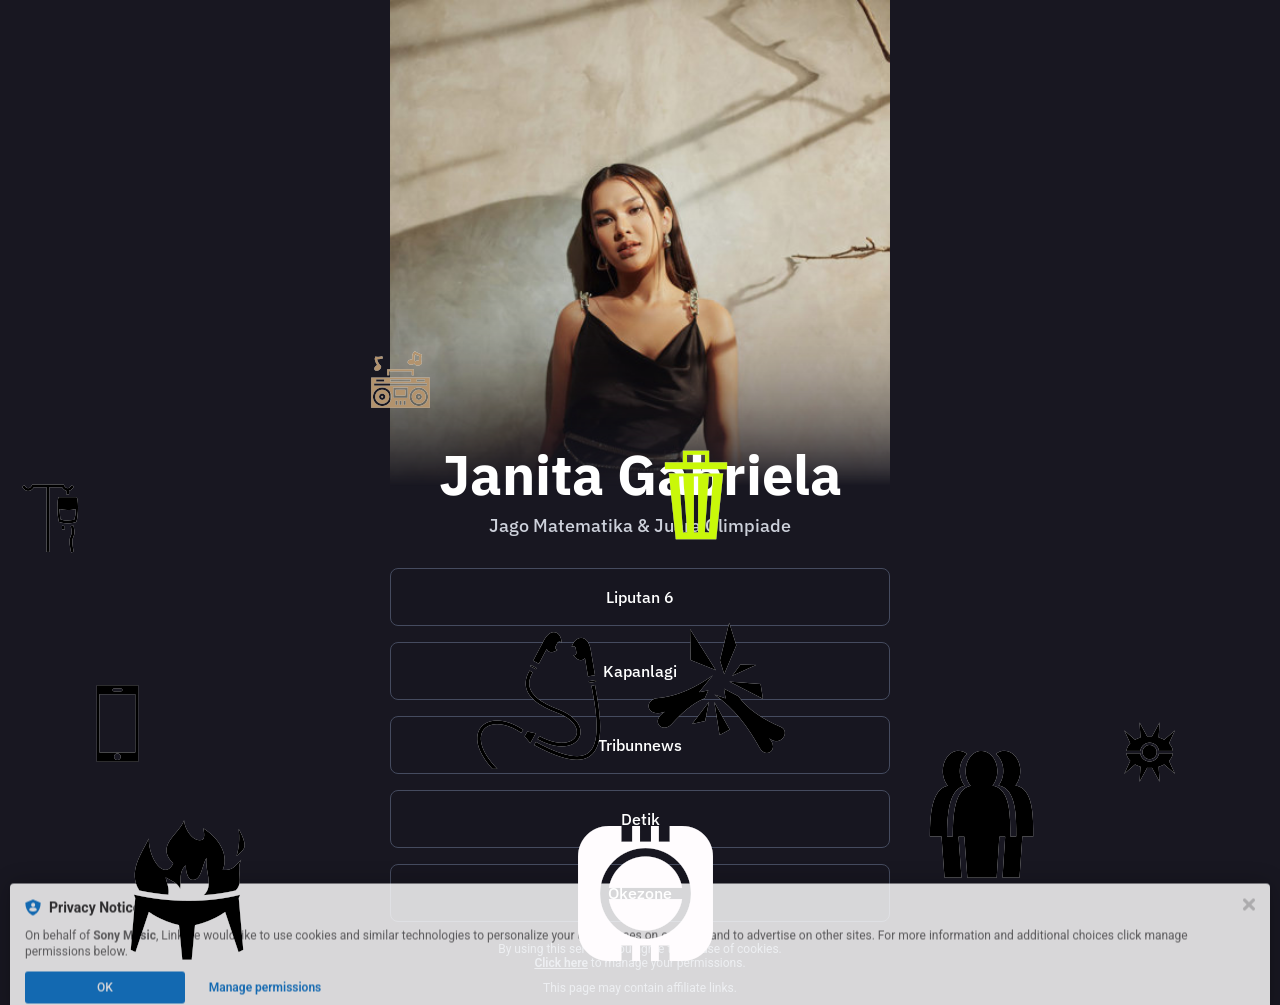 The height and width of the screenshot is (1005, 1280). Describe the element at coordinates (645, 893) in the screenshot. I see `represents a microchip or processor component` at that location.